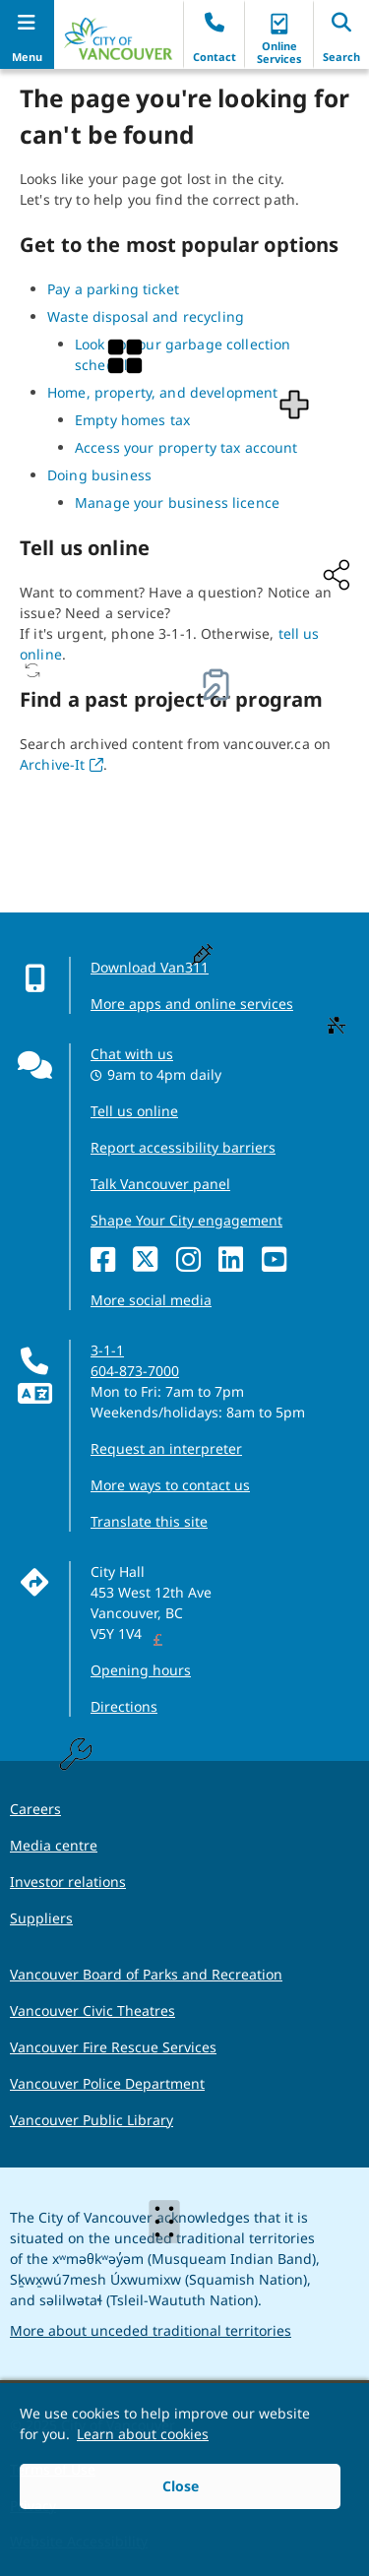 The width and height of the screenshot is (369, 2576). Describe the element at coordinates (32, 670) in the screenshot. I see `refresh or reload content` at that location.